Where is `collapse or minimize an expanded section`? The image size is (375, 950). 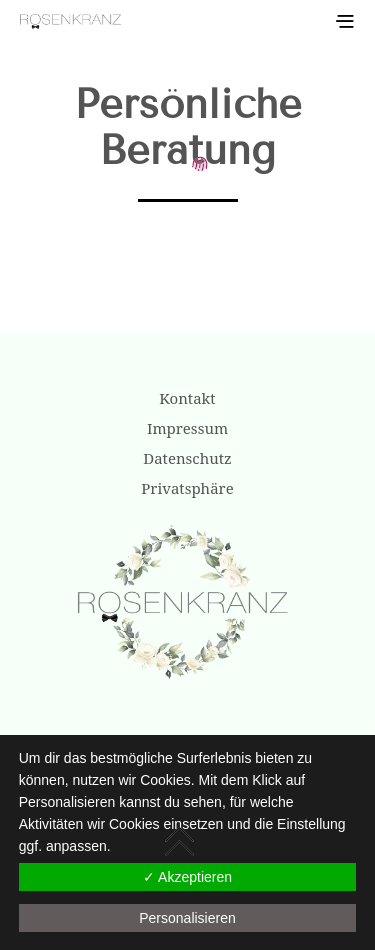 collapse or minimize an expanded section is located at coordinates (179, 842).